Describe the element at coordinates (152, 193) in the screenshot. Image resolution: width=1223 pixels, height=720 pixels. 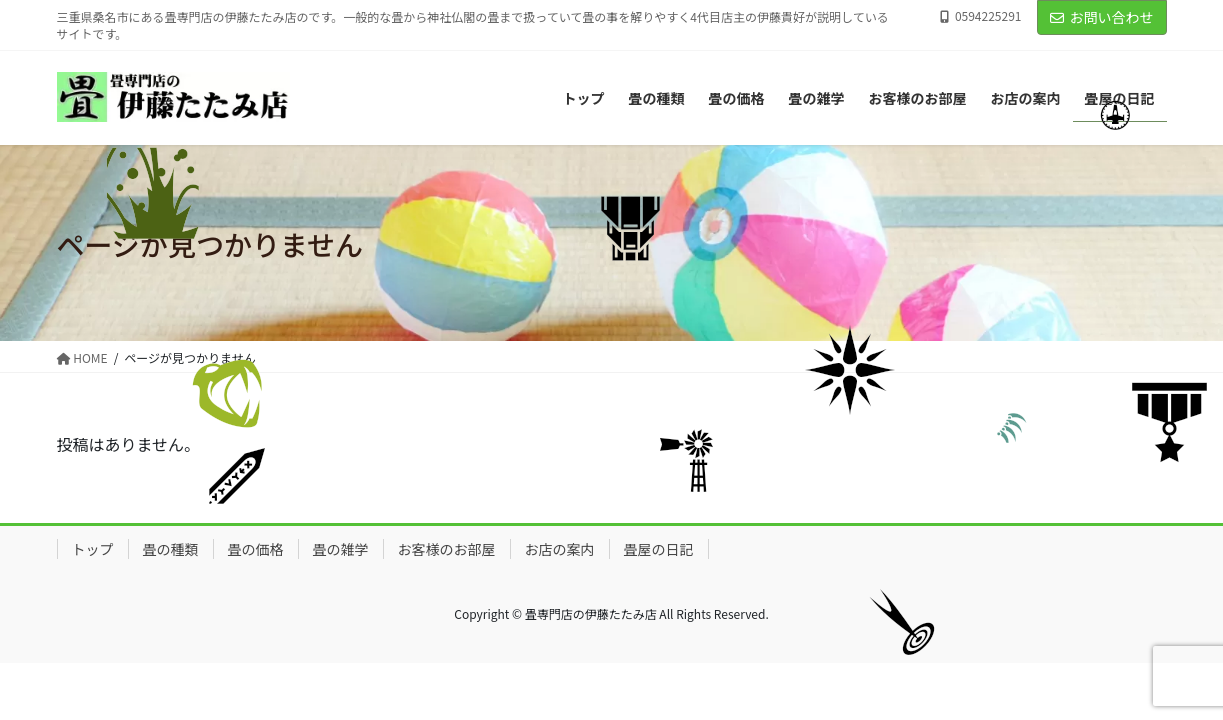
I see `indicates volcanic activity or eruption event` at that location.